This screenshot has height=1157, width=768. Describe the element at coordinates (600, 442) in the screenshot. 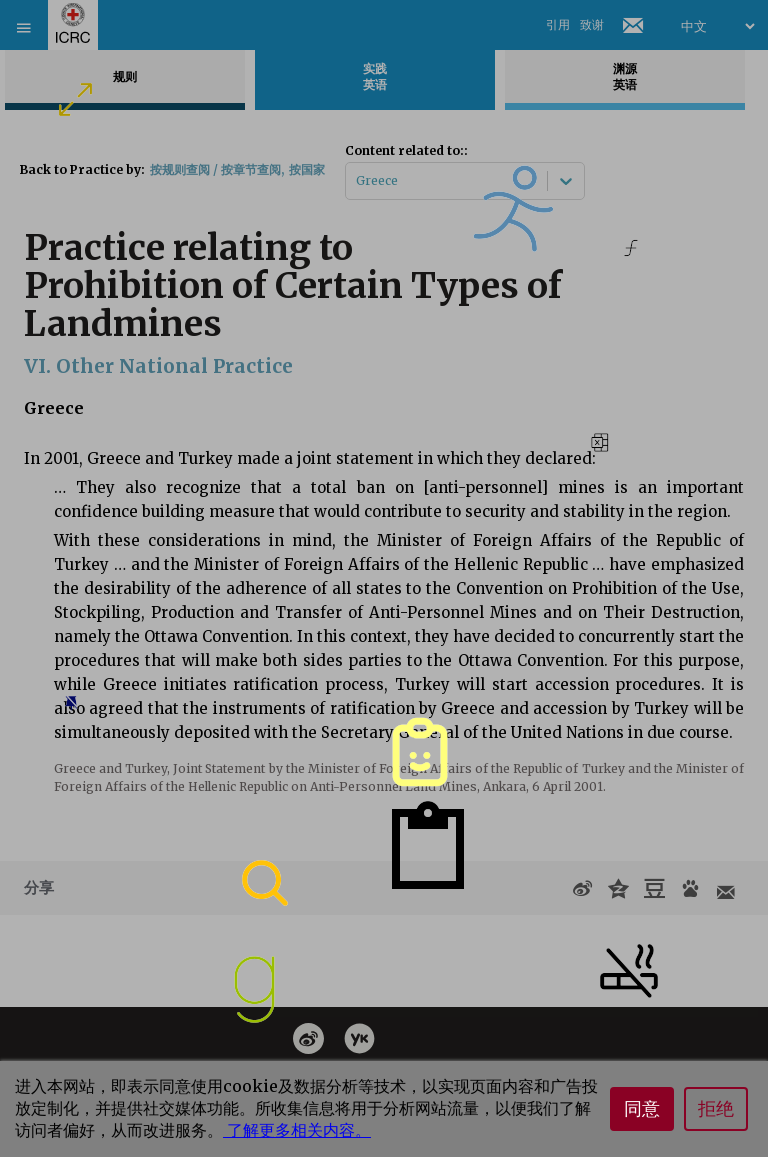

I see `open Microsoft Excel` at that location.